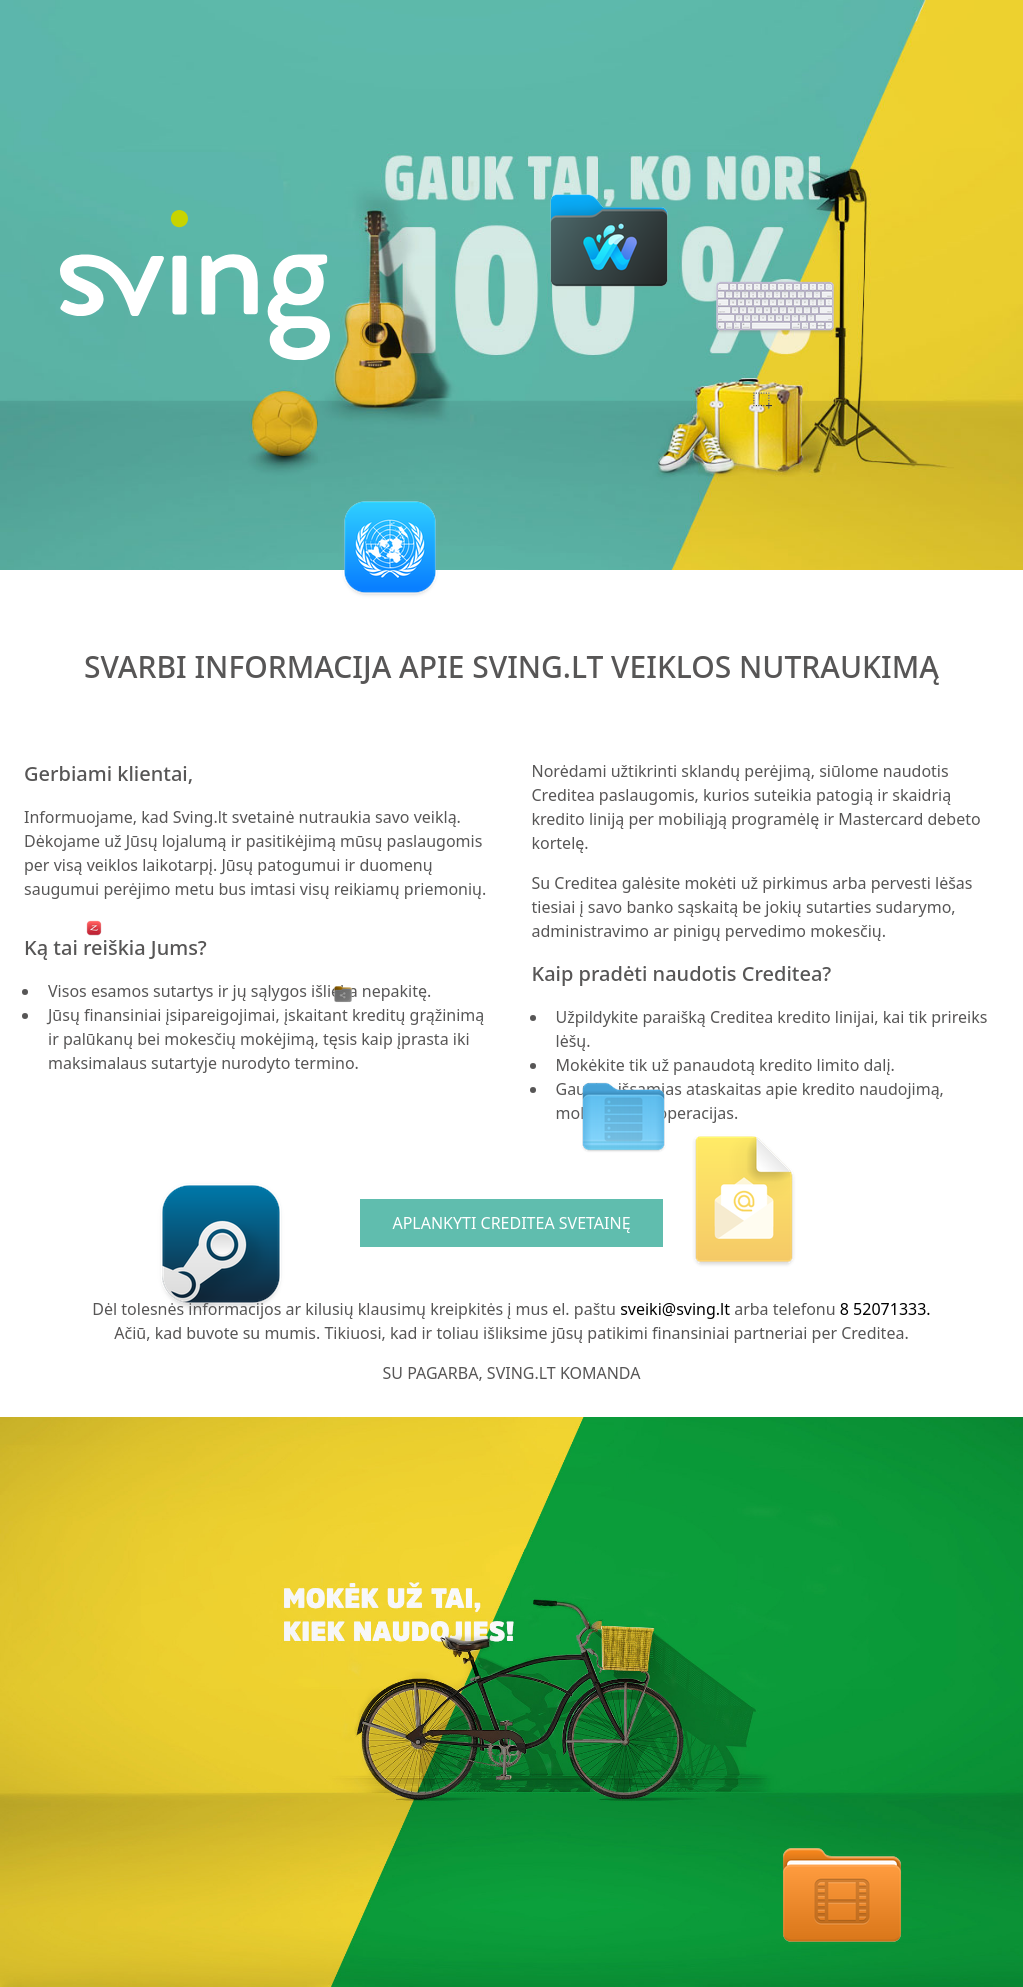 This screenshot has height=1987, width=1023. Describe the element at coordinates (775, 306) in the screenshot. I see `connect a bluetooth keyboard` at that location.